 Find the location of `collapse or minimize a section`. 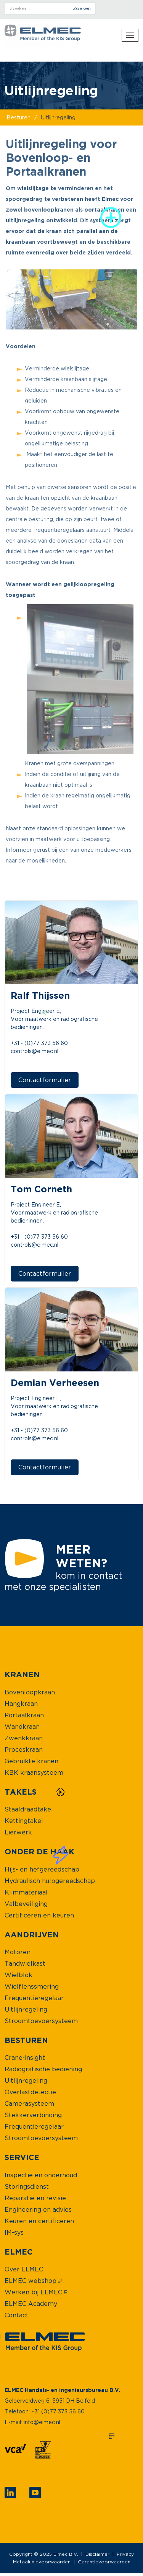

collapse or minimize a section is located at coordinates (64, 1321).